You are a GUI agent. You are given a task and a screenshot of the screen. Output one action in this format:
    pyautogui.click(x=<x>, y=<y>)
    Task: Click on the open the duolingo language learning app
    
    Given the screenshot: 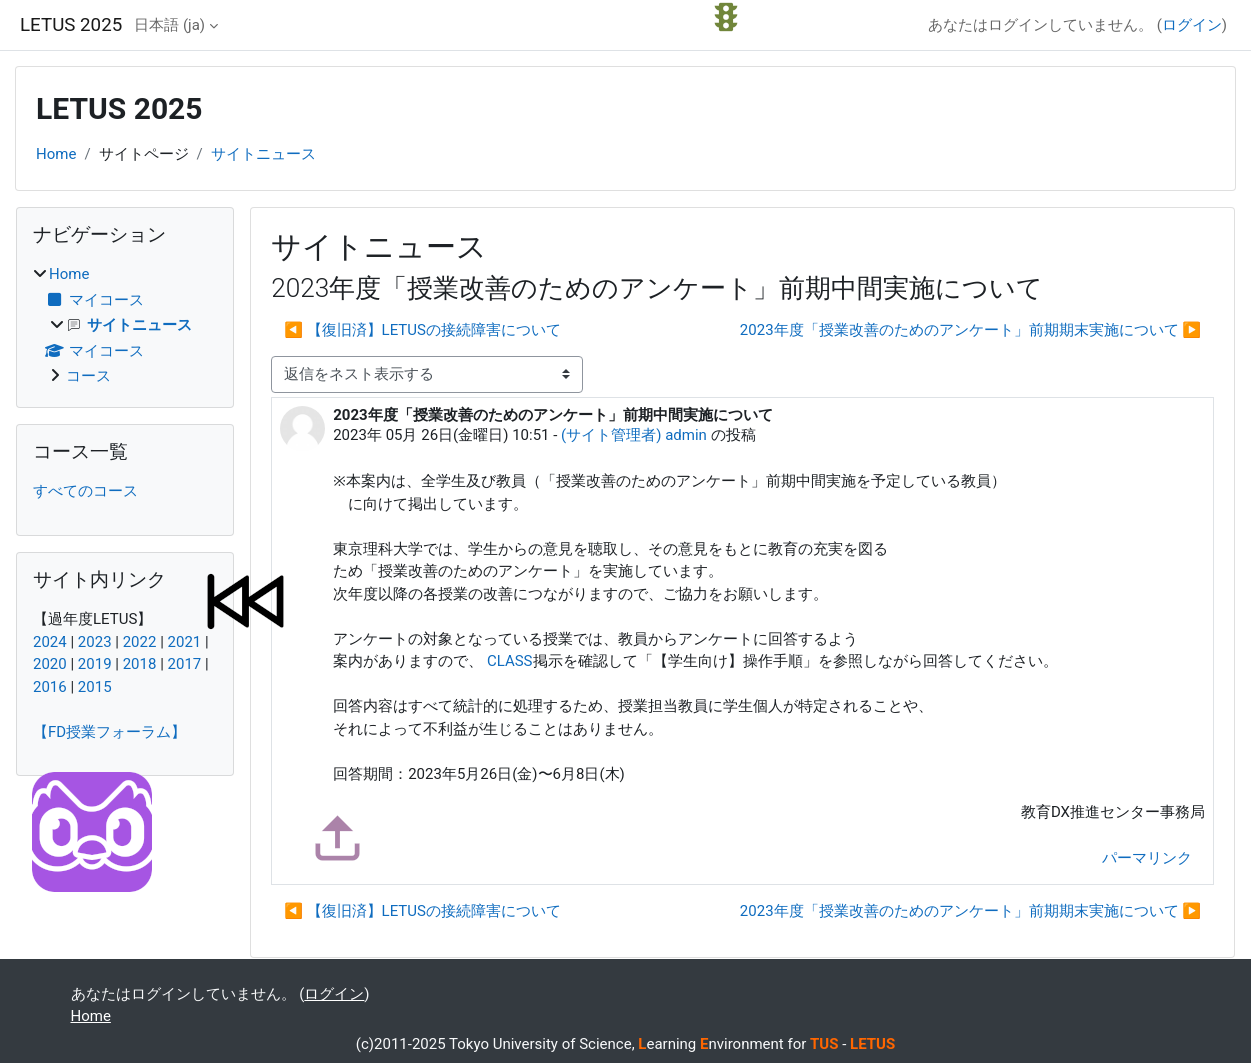 What is the action you would take?
    pyautogui.click(x=92, y=832)
    